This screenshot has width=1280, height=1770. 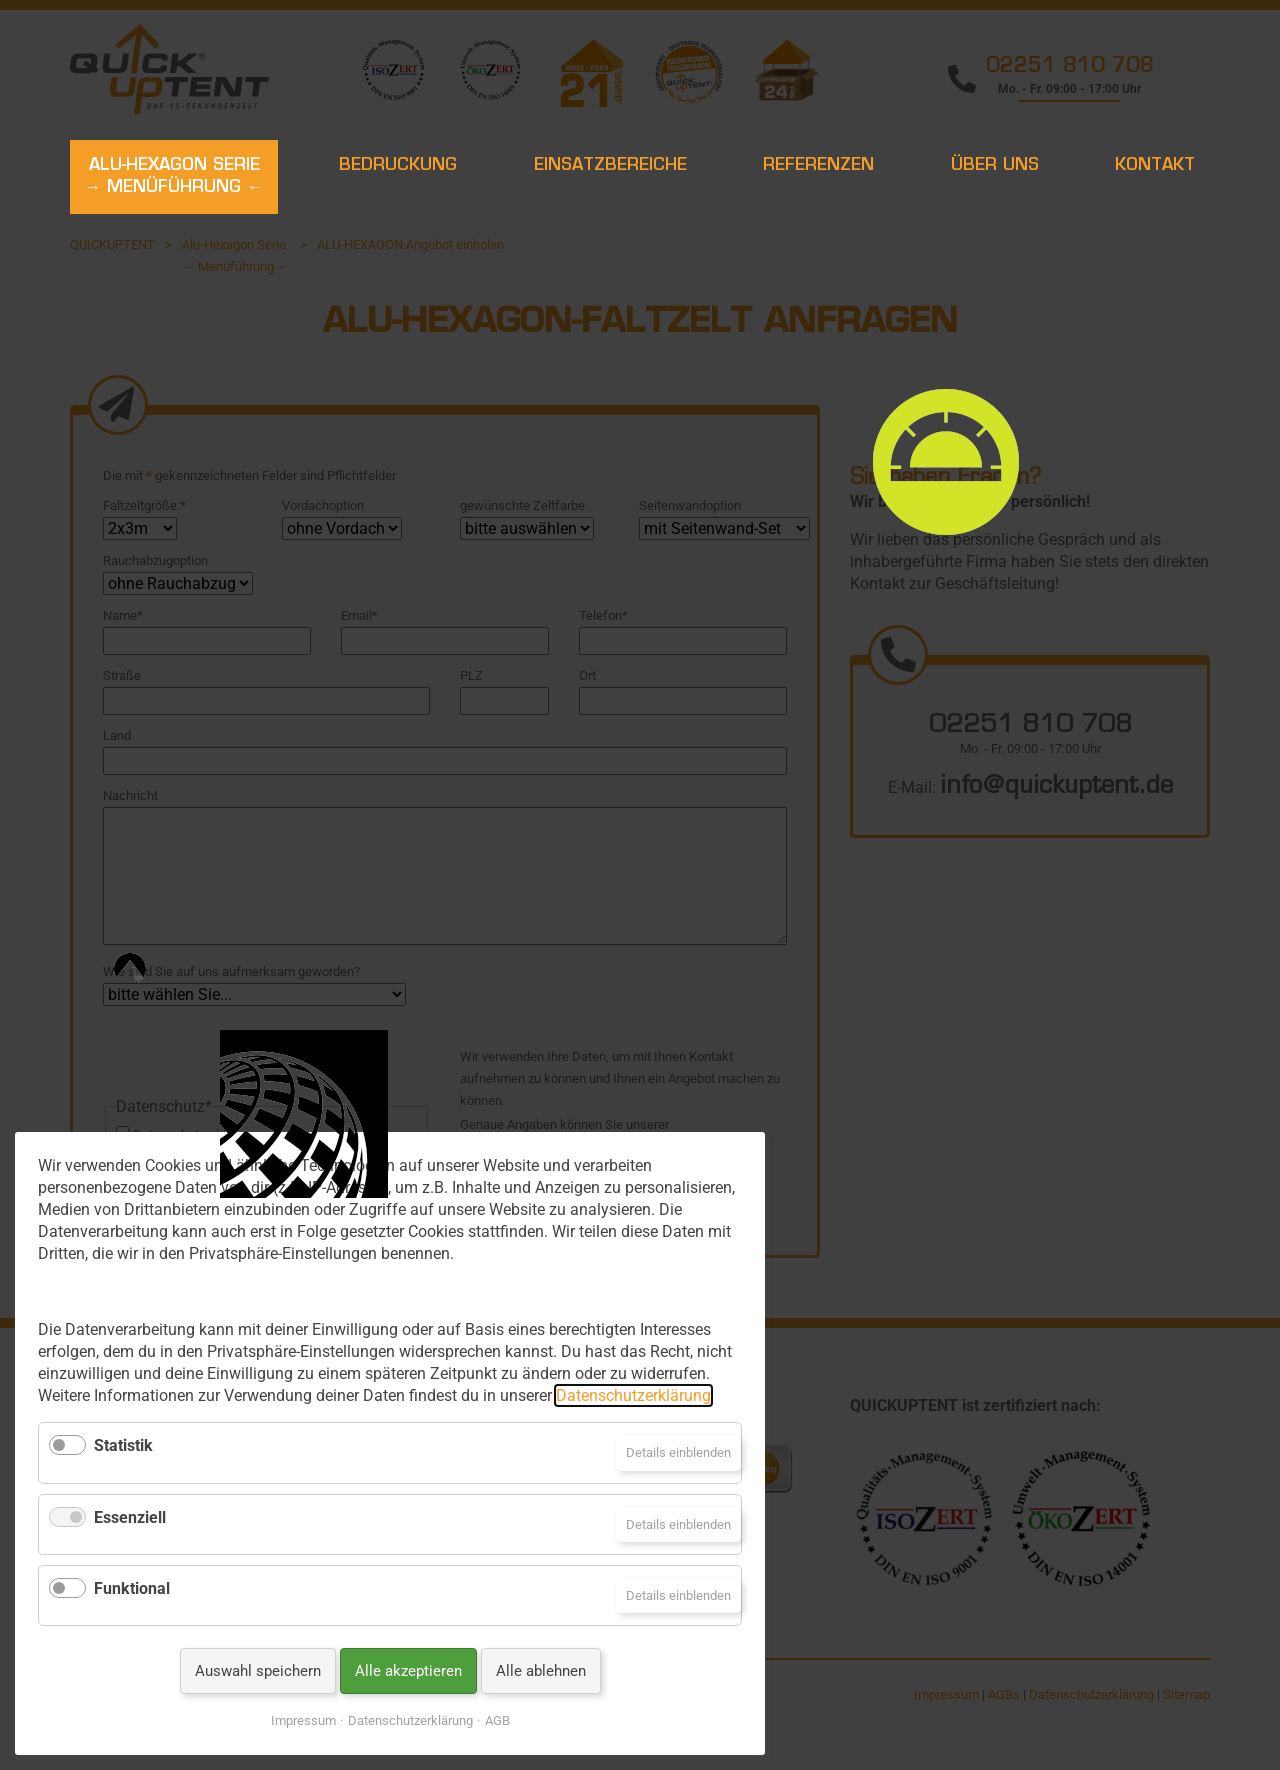 What do you see at coordinates (304, 1114) in the screenshot?
I see `united airlines app or website` at bounding box center [304, 1114].